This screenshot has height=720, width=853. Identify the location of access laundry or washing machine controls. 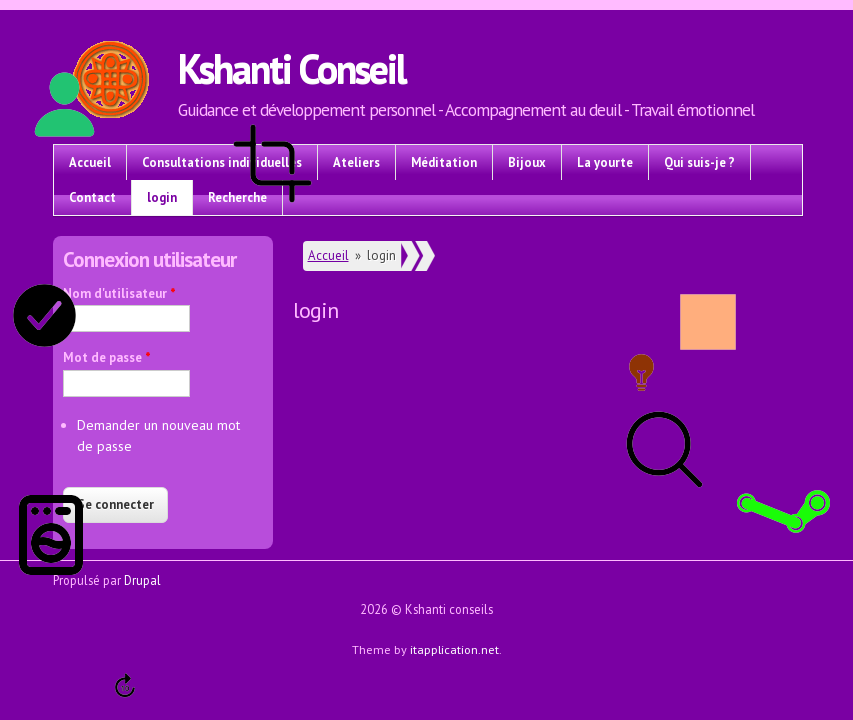
(51, 535).